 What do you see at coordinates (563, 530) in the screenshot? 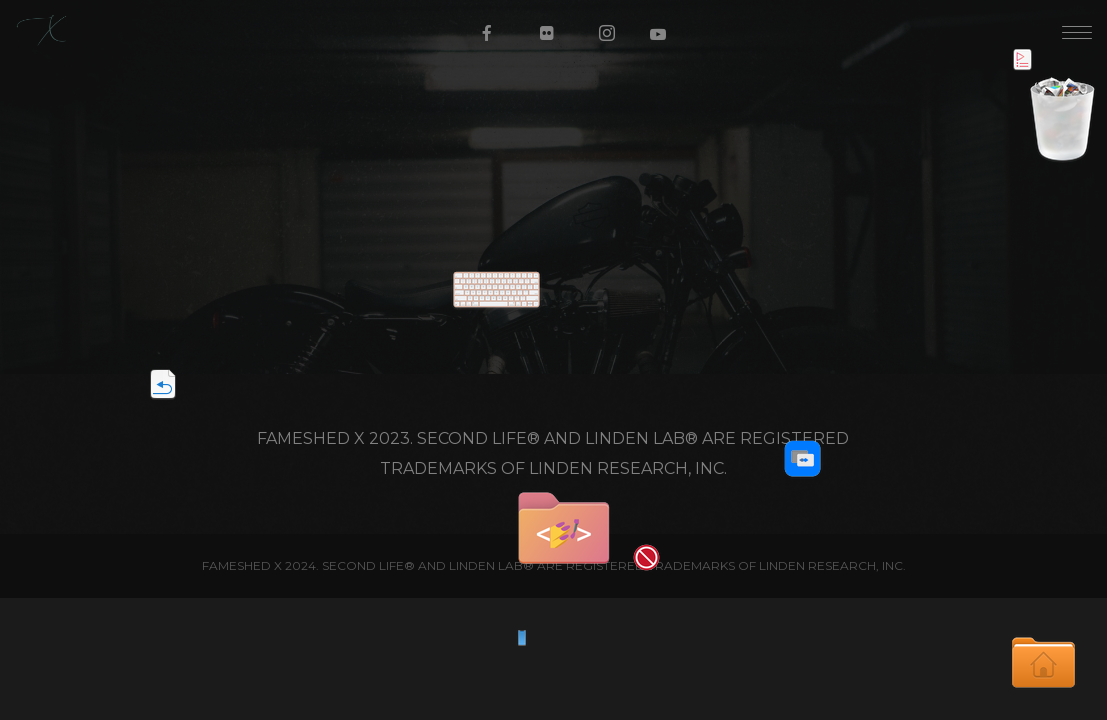
I see `folder containing styled-components files` at bounding box center [563, 530].